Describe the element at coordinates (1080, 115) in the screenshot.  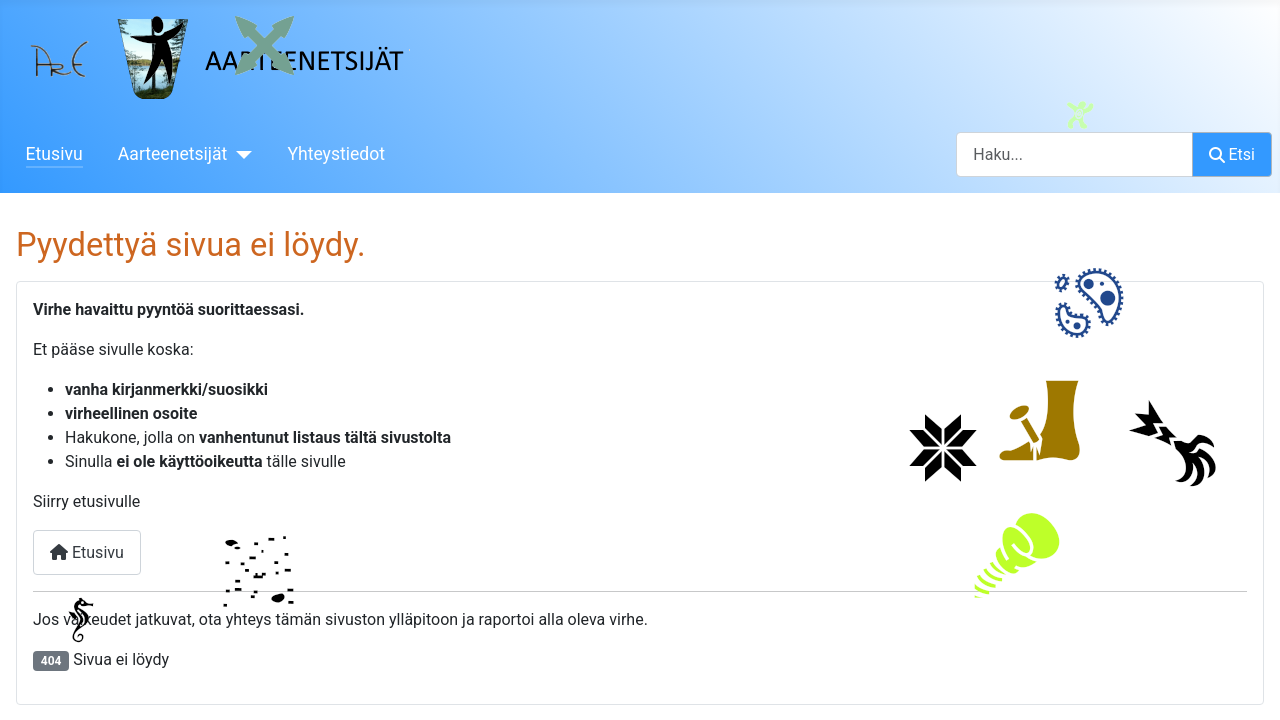
I see `select a practice target or training dummy` at that location.